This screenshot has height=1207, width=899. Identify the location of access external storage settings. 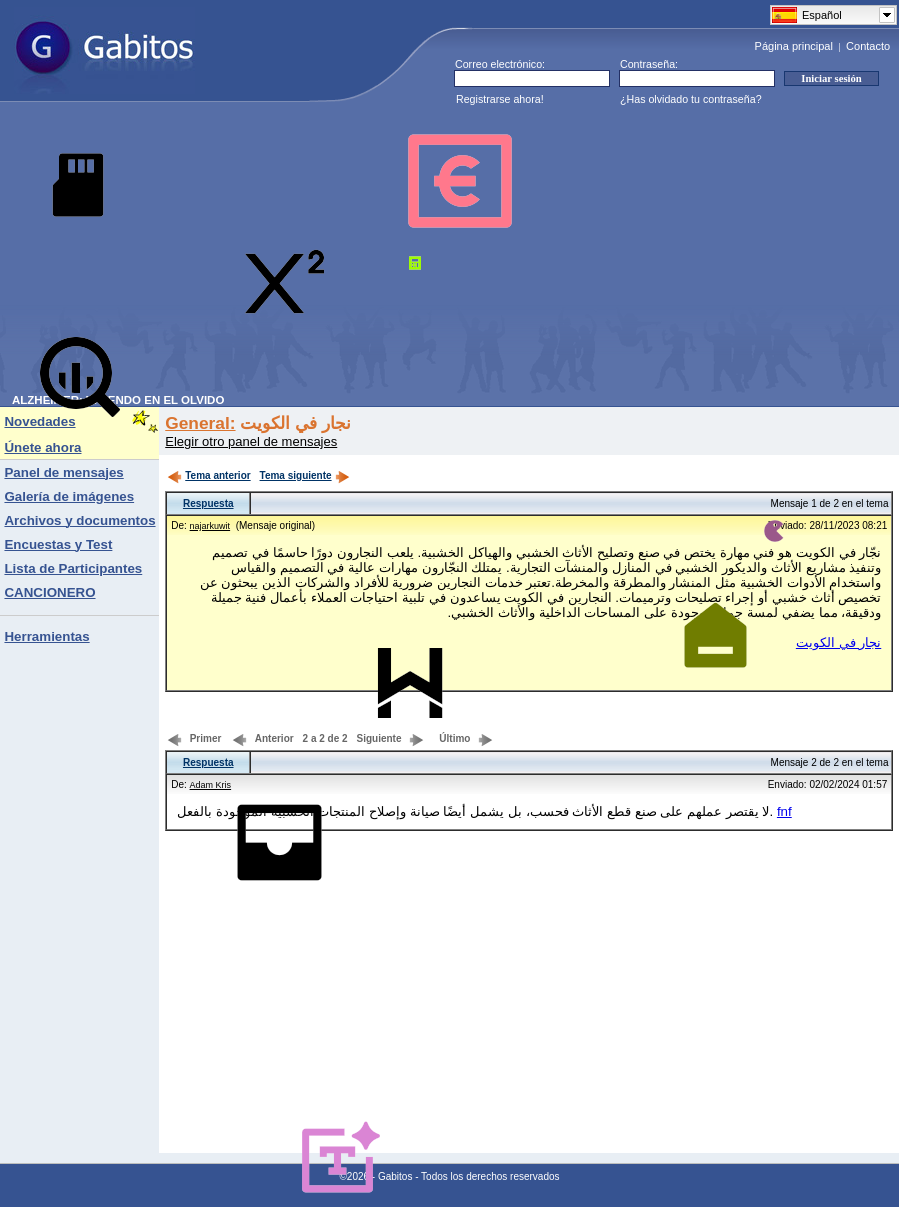
(78, 185).